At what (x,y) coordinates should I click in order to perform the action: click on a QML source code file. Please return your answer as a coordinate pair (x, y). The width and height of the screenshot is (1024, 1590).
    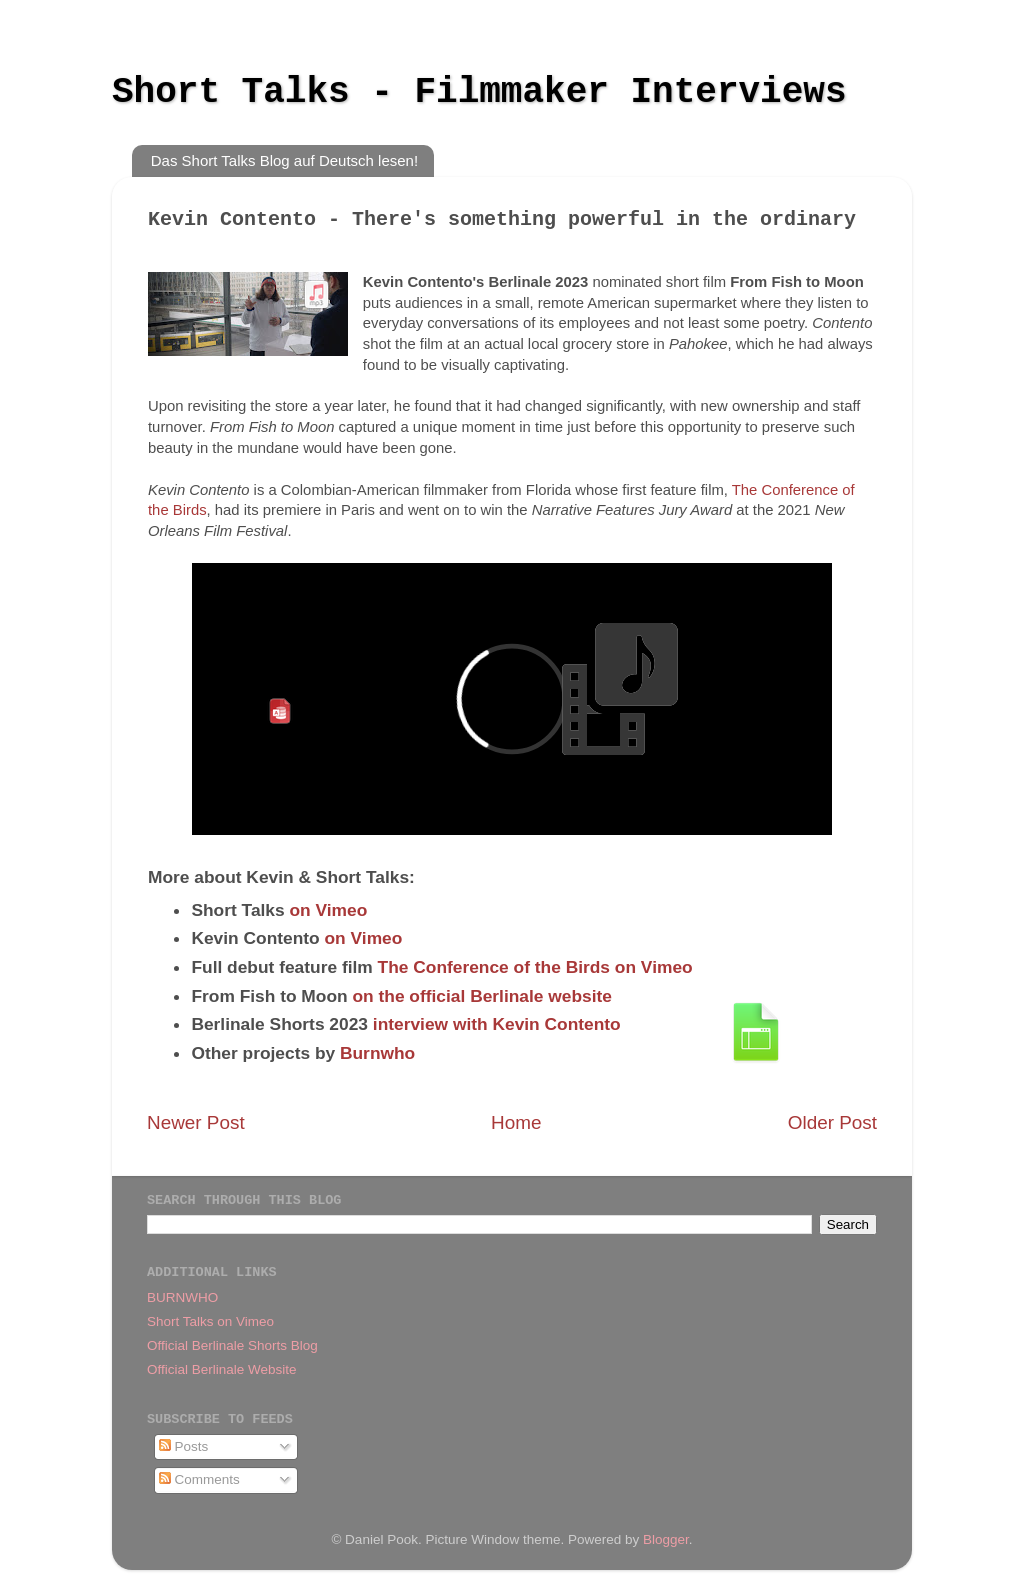
    Looking at the image, I should click on (756, 1033).